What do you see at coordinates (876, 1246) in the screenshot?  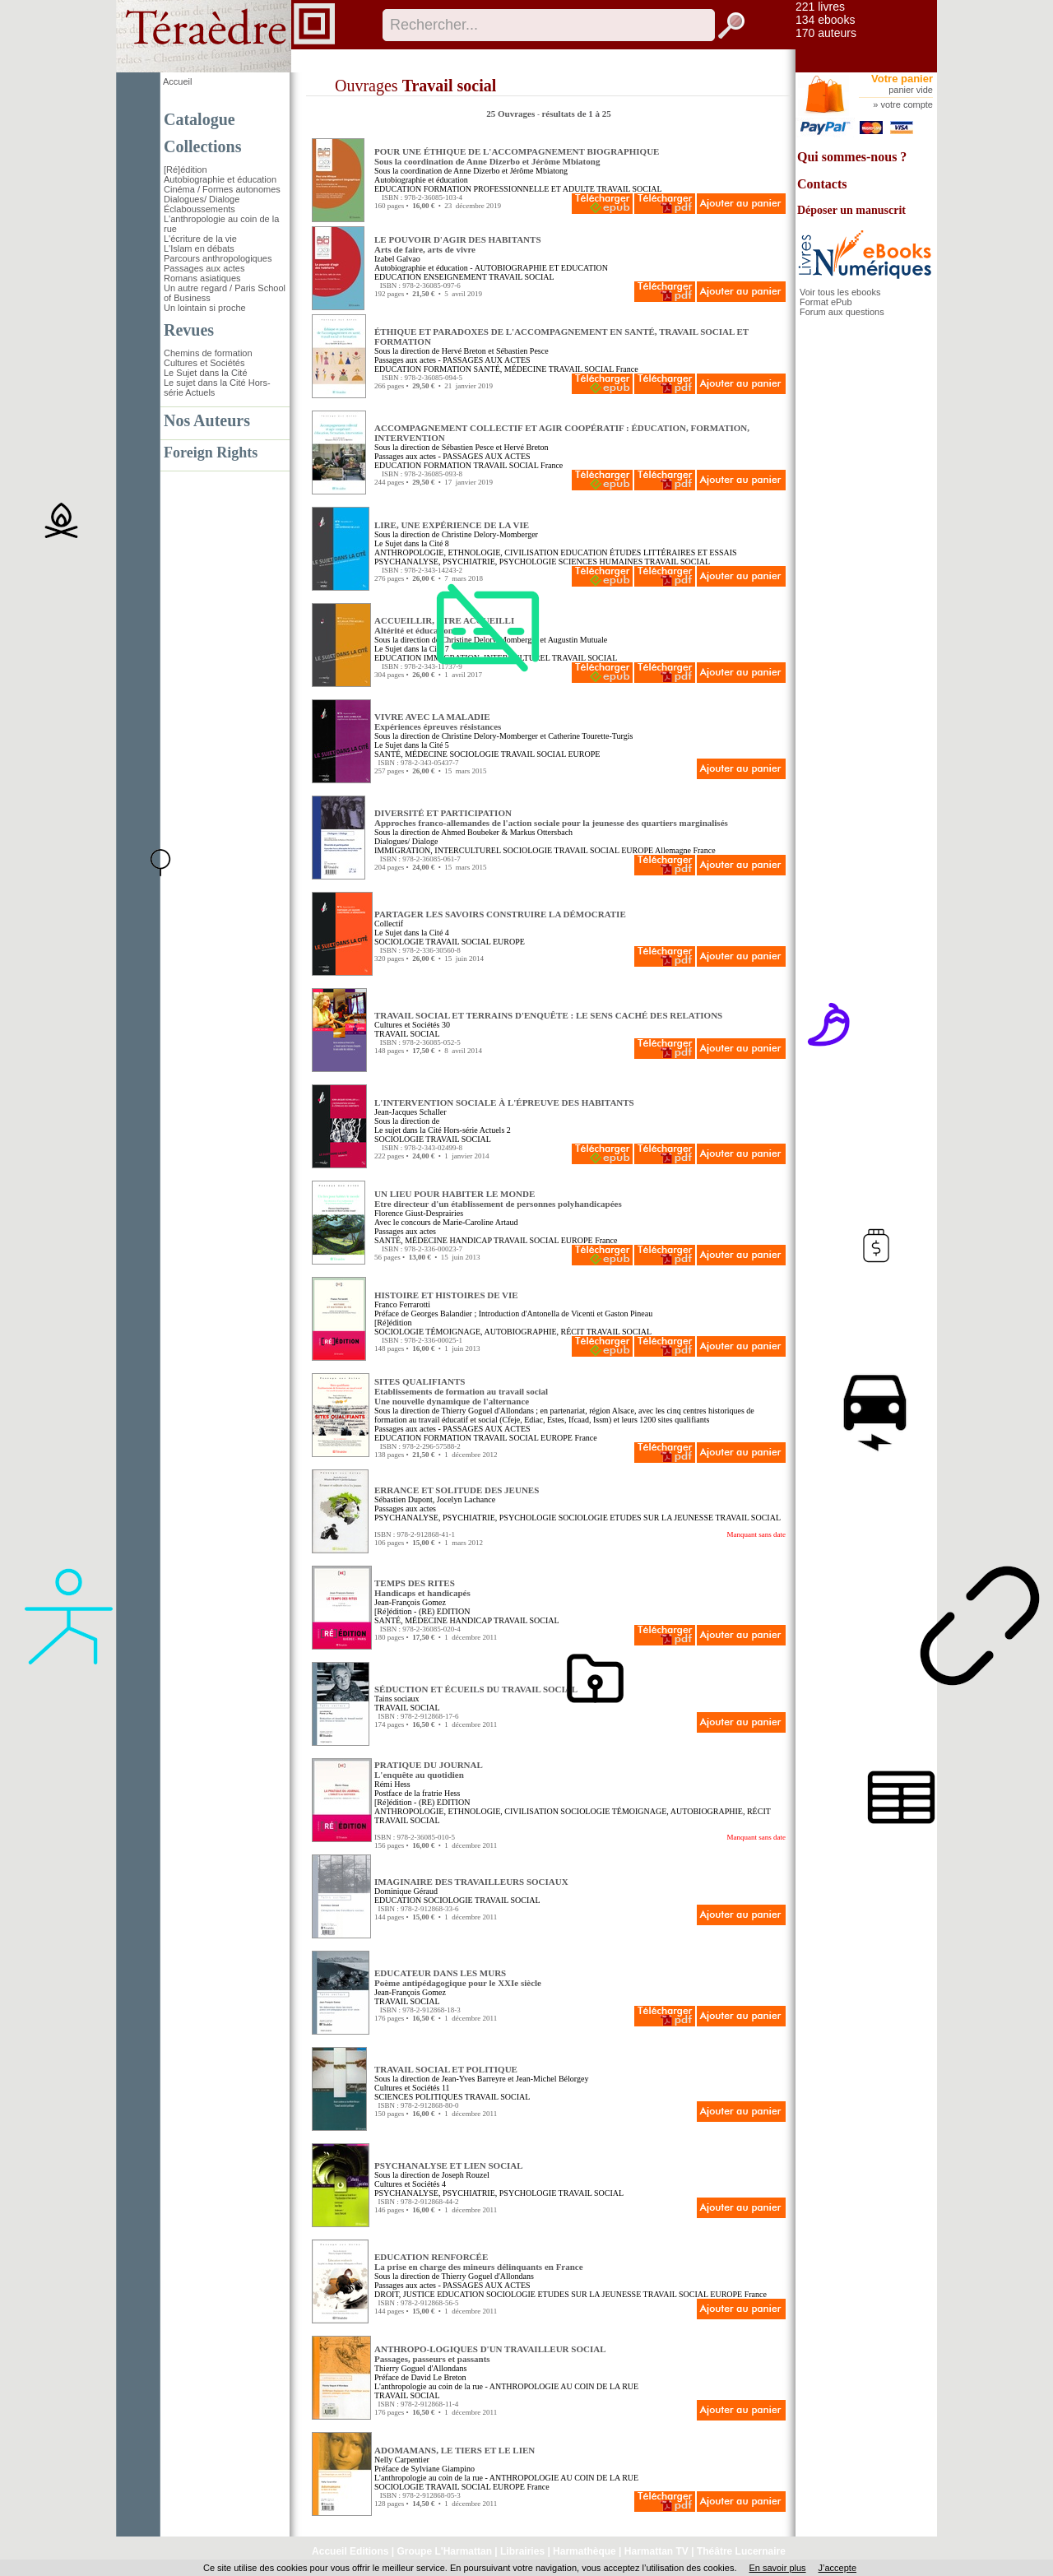 I see `send a tip or donation` at bounding box center [876, 1246].